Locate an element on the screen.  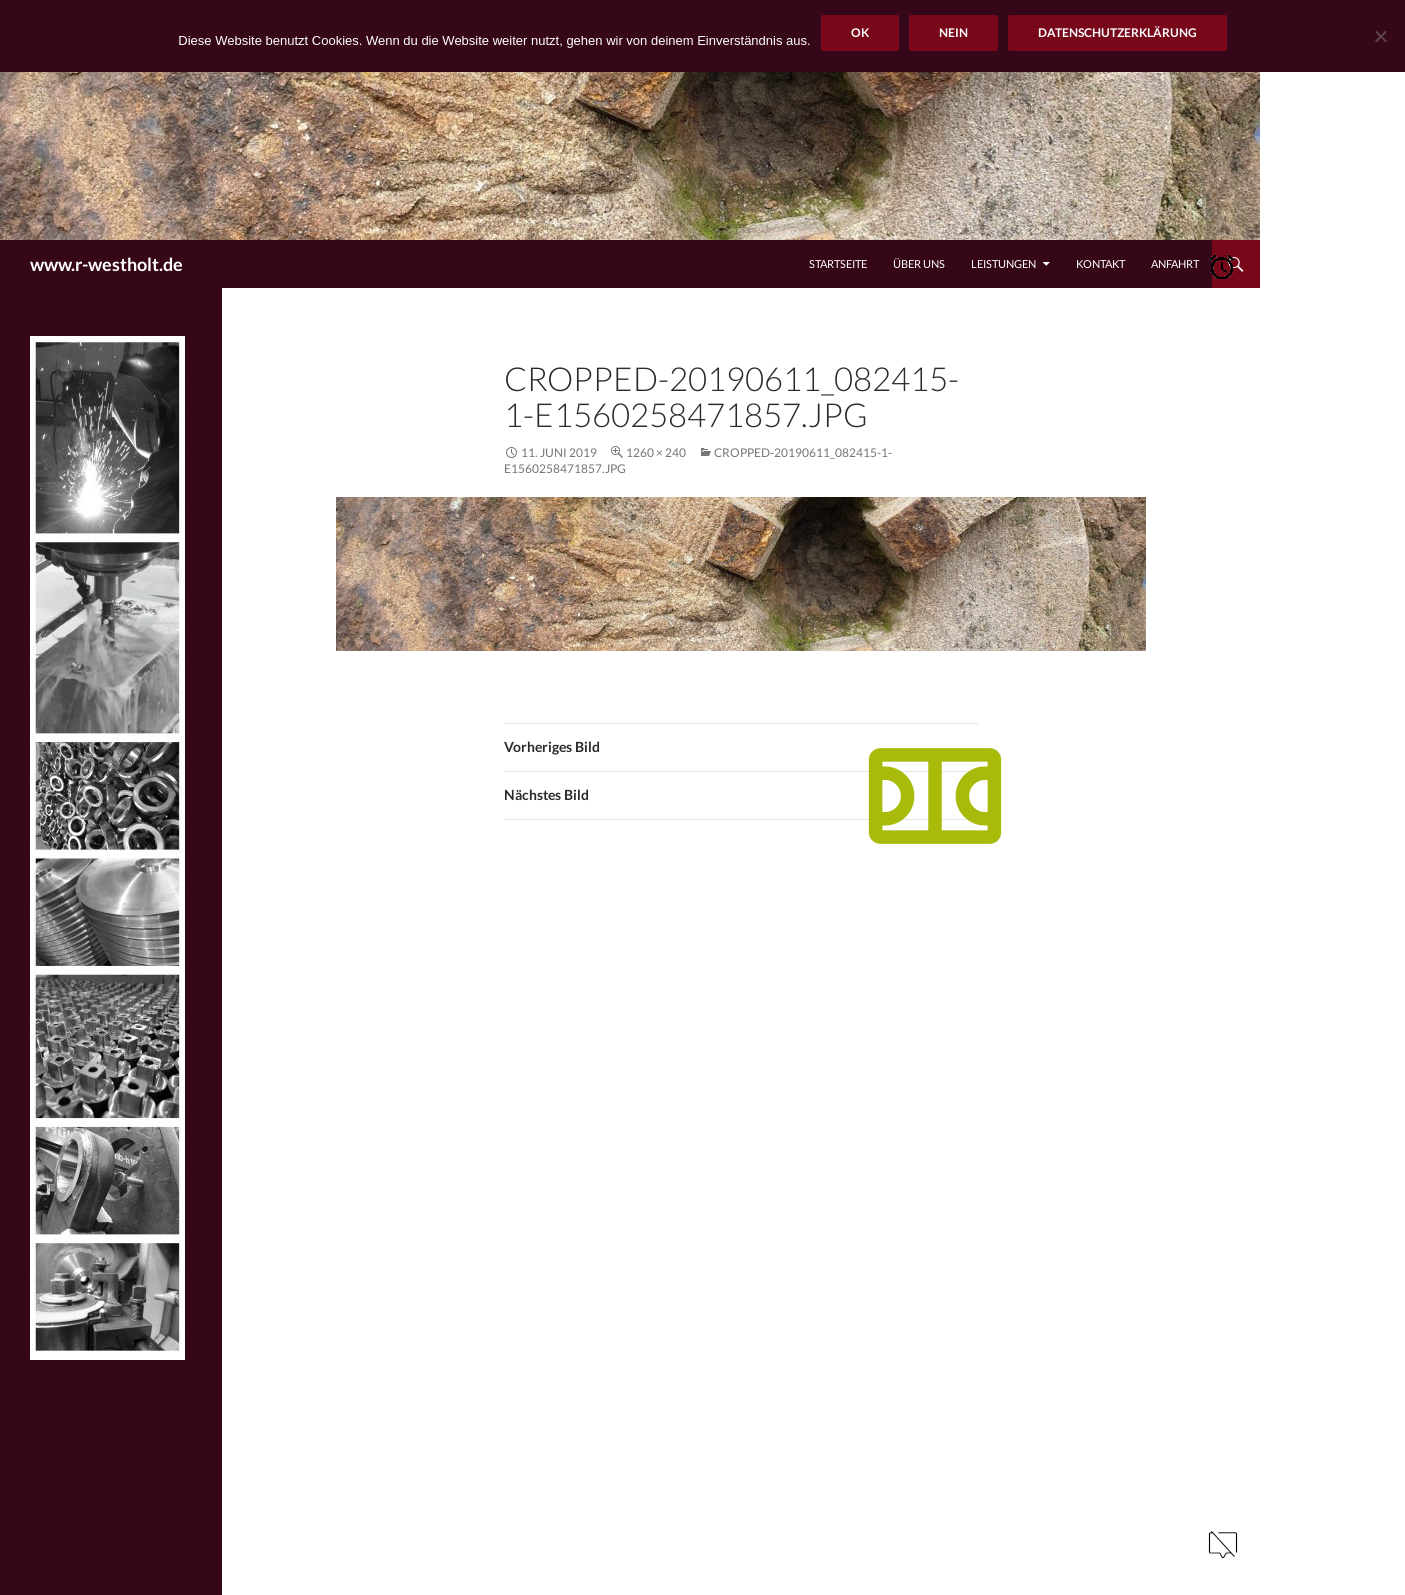
set or manage alarms is located at coordinates (1222, 267).